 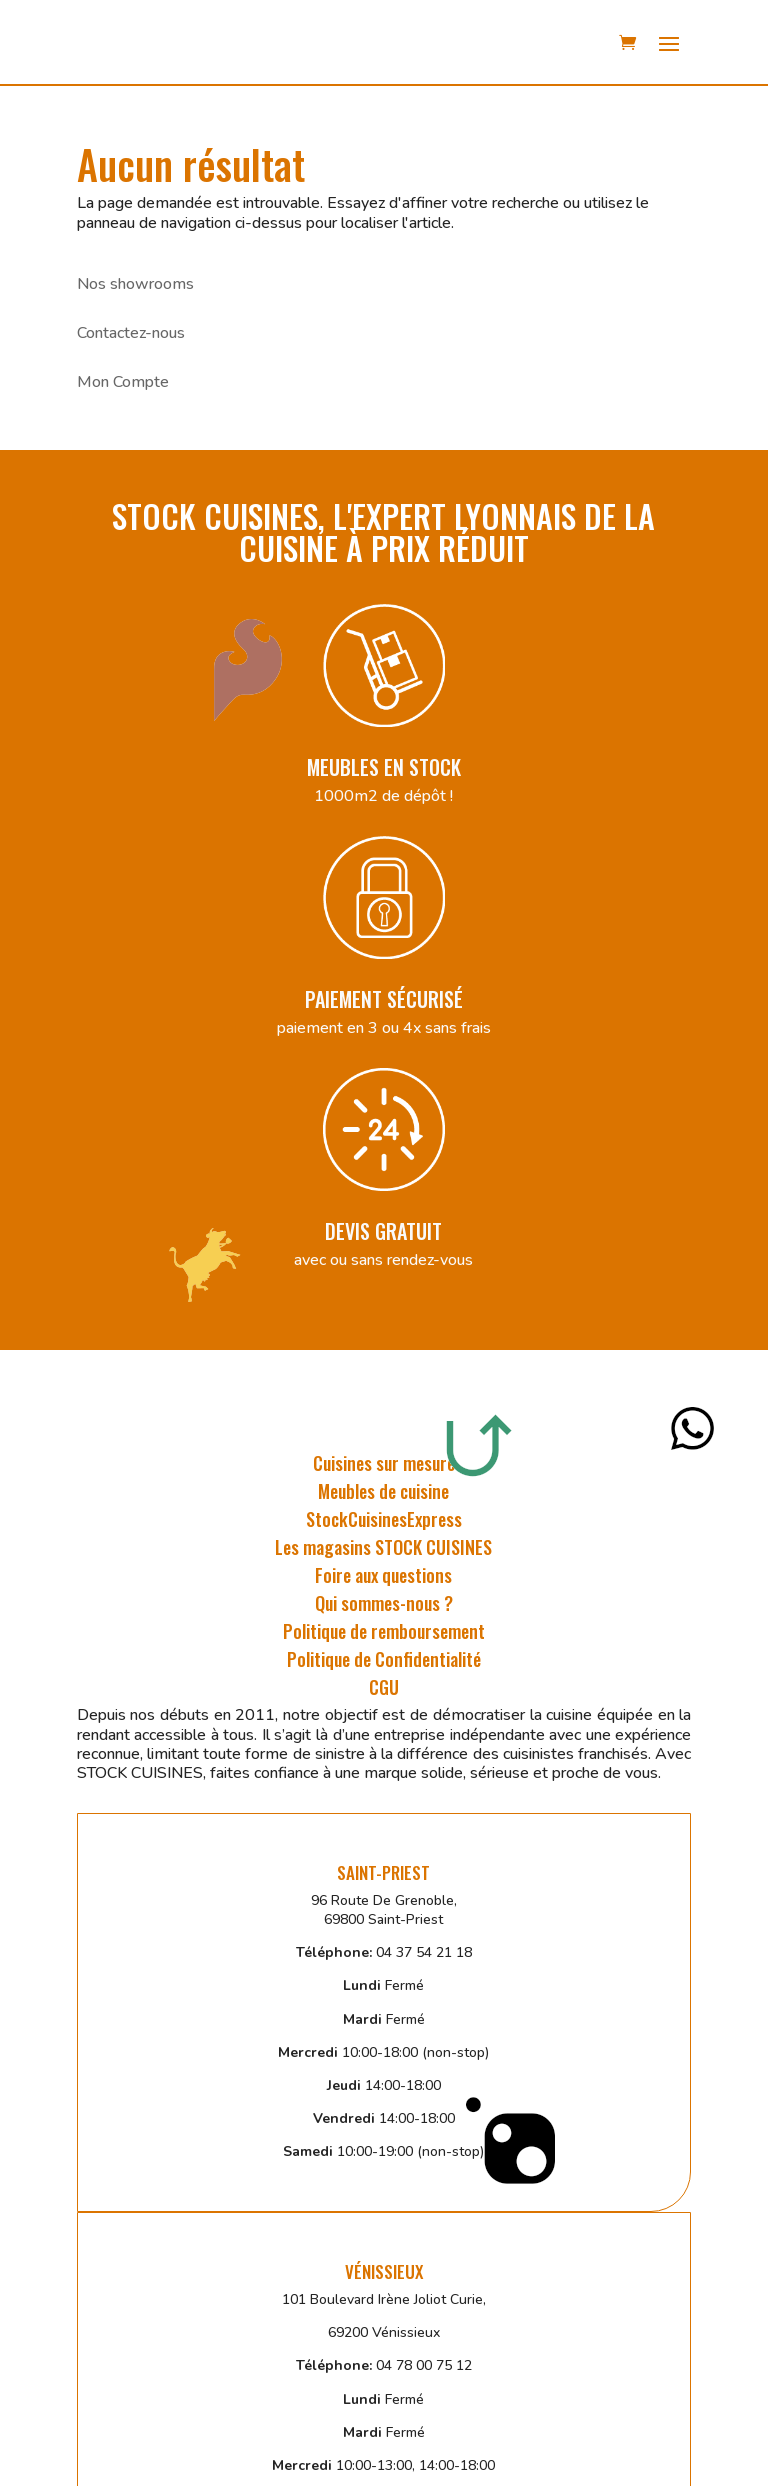 What do you see at coordinates (205, 1265) in the screenshot?
I see `open swisscows search engine` at bounding box center [205, 1265].